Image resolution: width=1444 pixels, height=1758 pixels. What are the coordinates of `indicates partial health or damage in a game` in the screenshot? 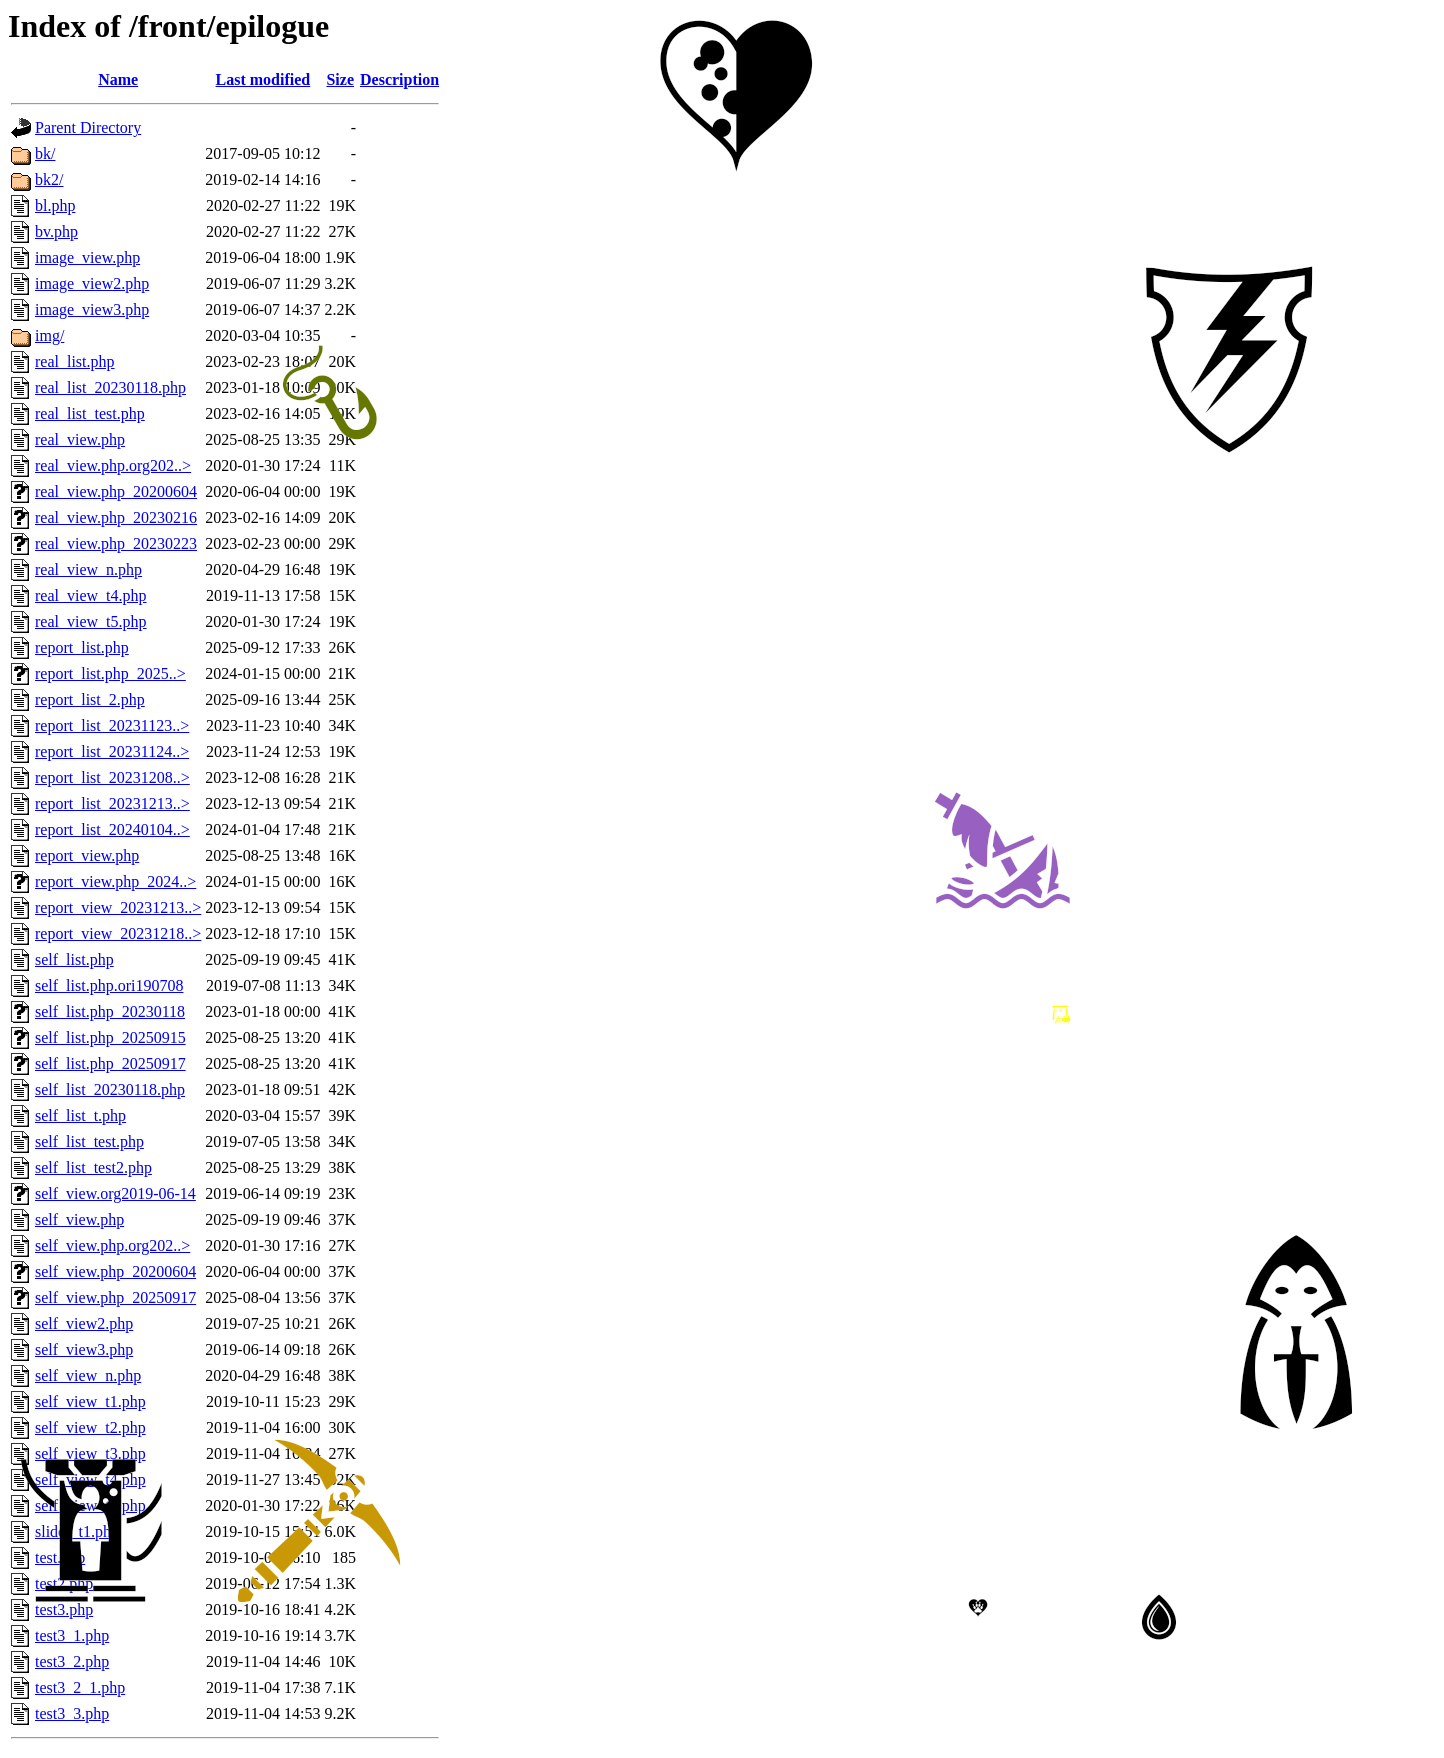 It's located at (736, 95).